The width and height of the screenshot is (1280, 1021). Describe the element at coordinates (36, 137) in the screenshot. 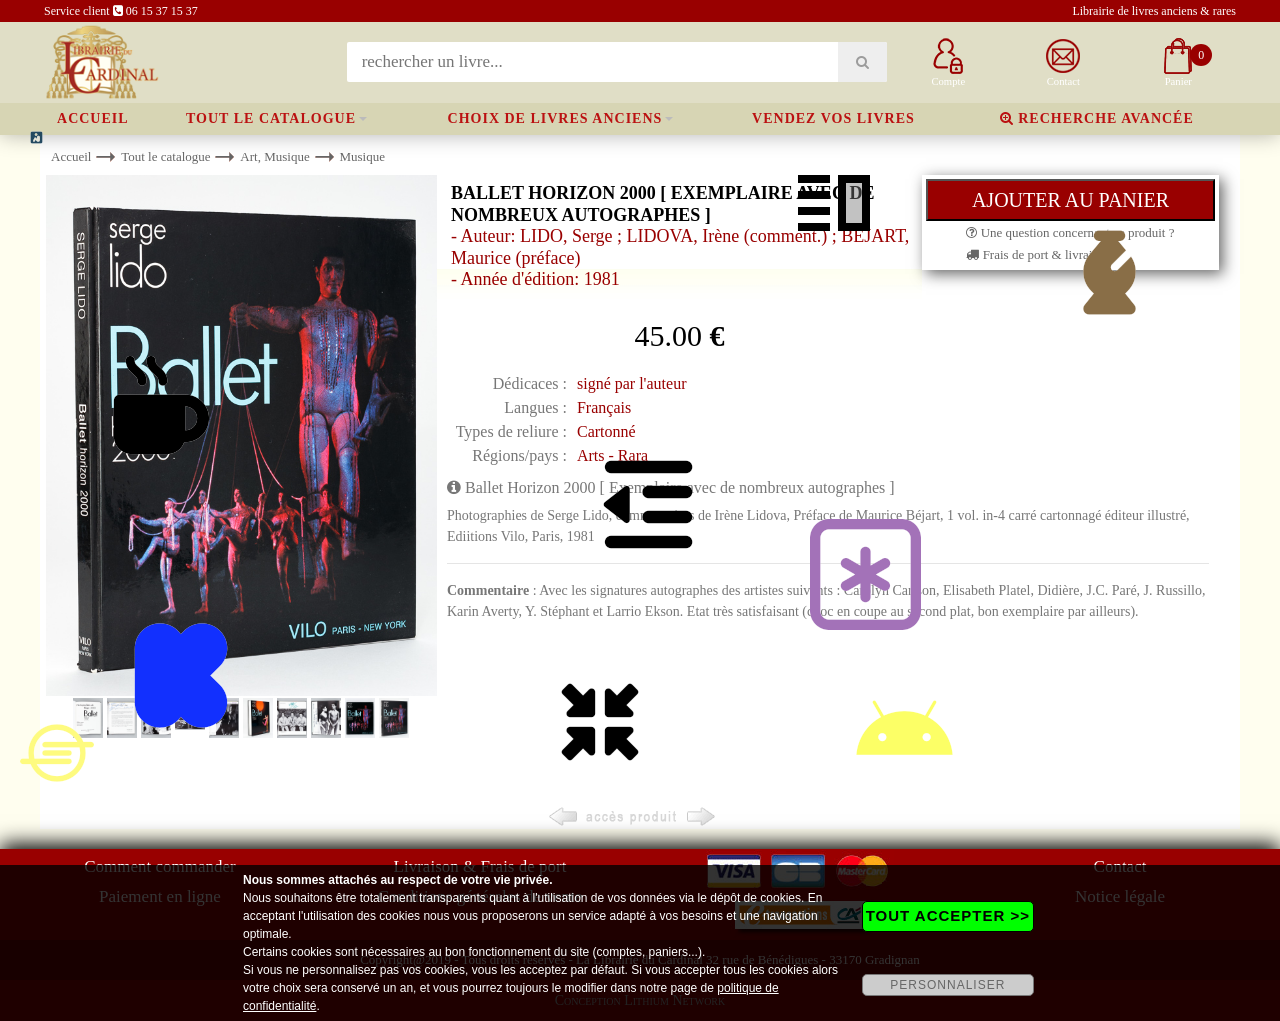

I see `indicates a confined space or restricted area` at that location.